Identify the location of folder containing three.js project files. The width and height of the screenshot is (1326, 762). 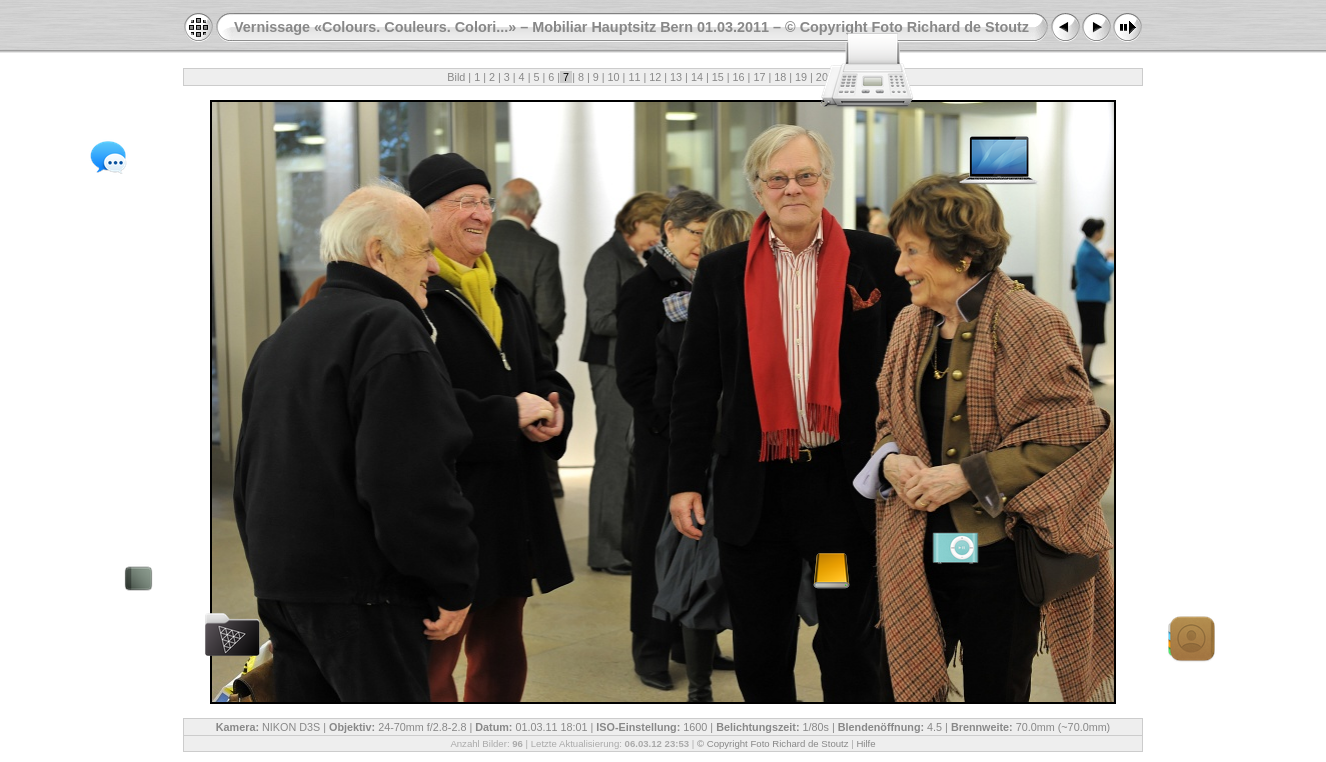
(232, 636).